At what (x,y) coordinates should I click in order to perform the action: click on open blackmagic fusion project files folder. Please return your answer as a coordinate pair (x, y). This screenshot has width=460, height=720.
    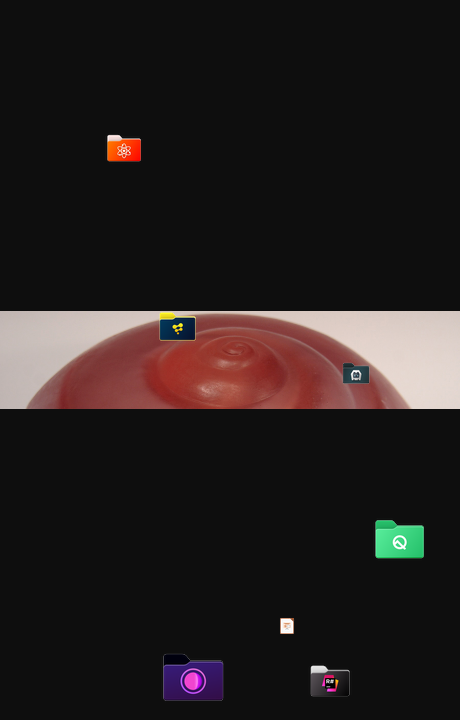
    Looking at the image, I should click on (177, 327).